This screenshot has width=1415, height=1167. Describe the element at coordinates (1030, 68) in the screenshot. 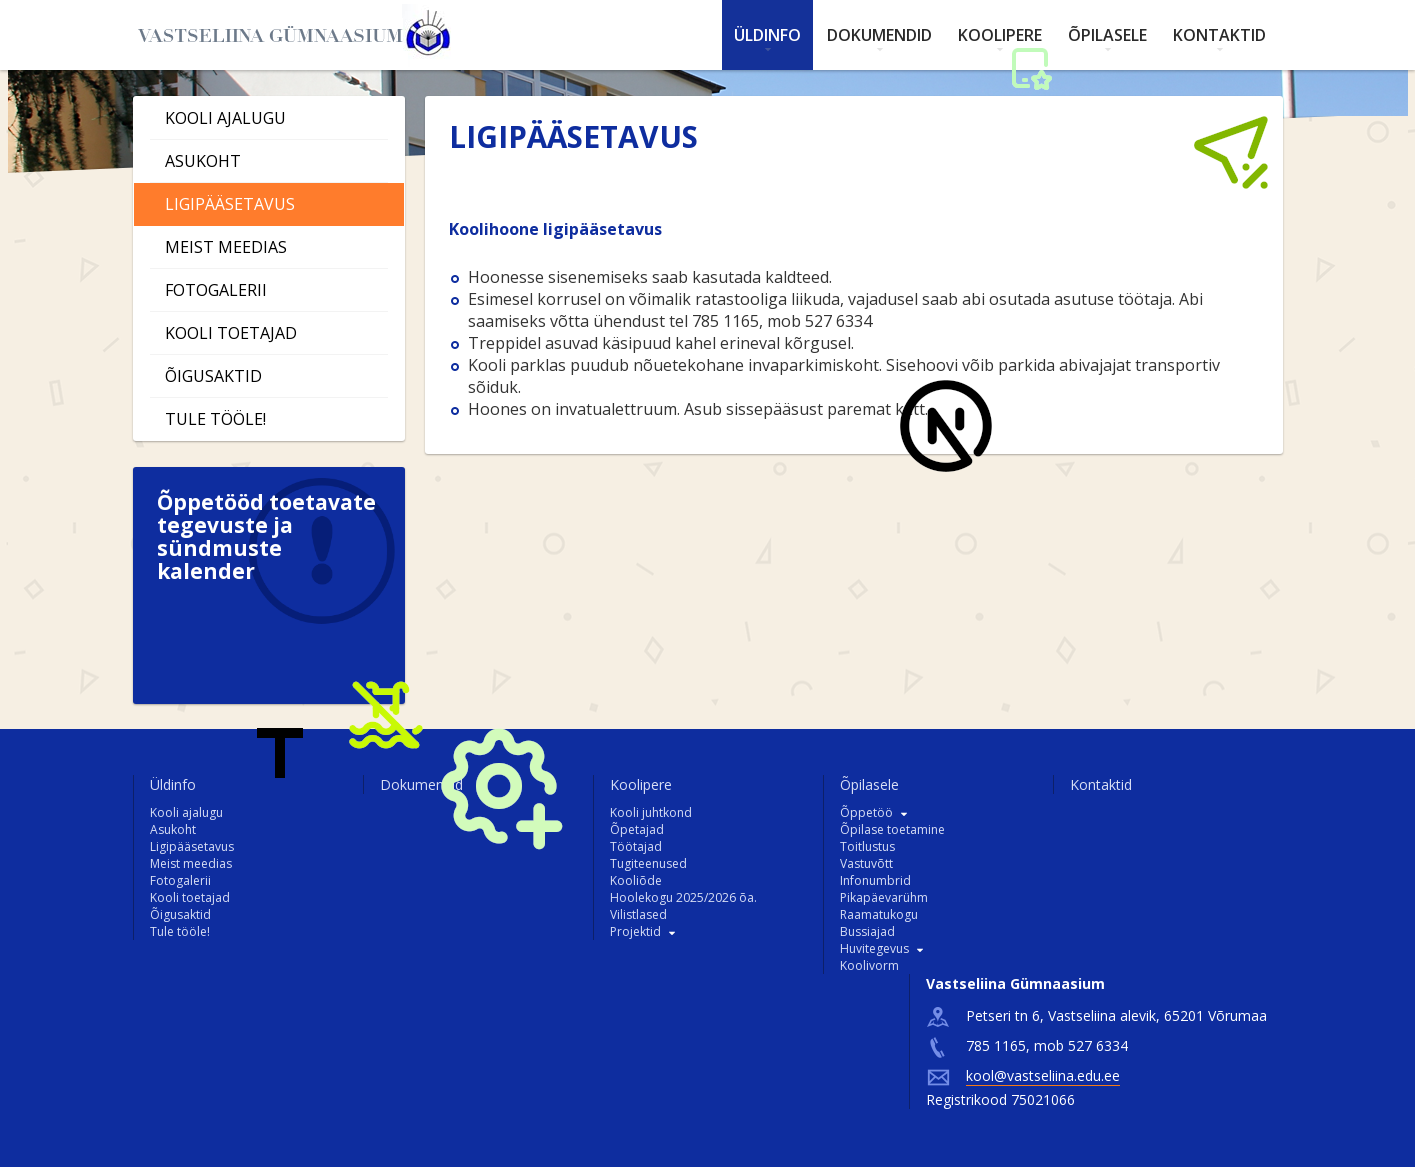

I see `mark this iPad as a favorite device` at that location.